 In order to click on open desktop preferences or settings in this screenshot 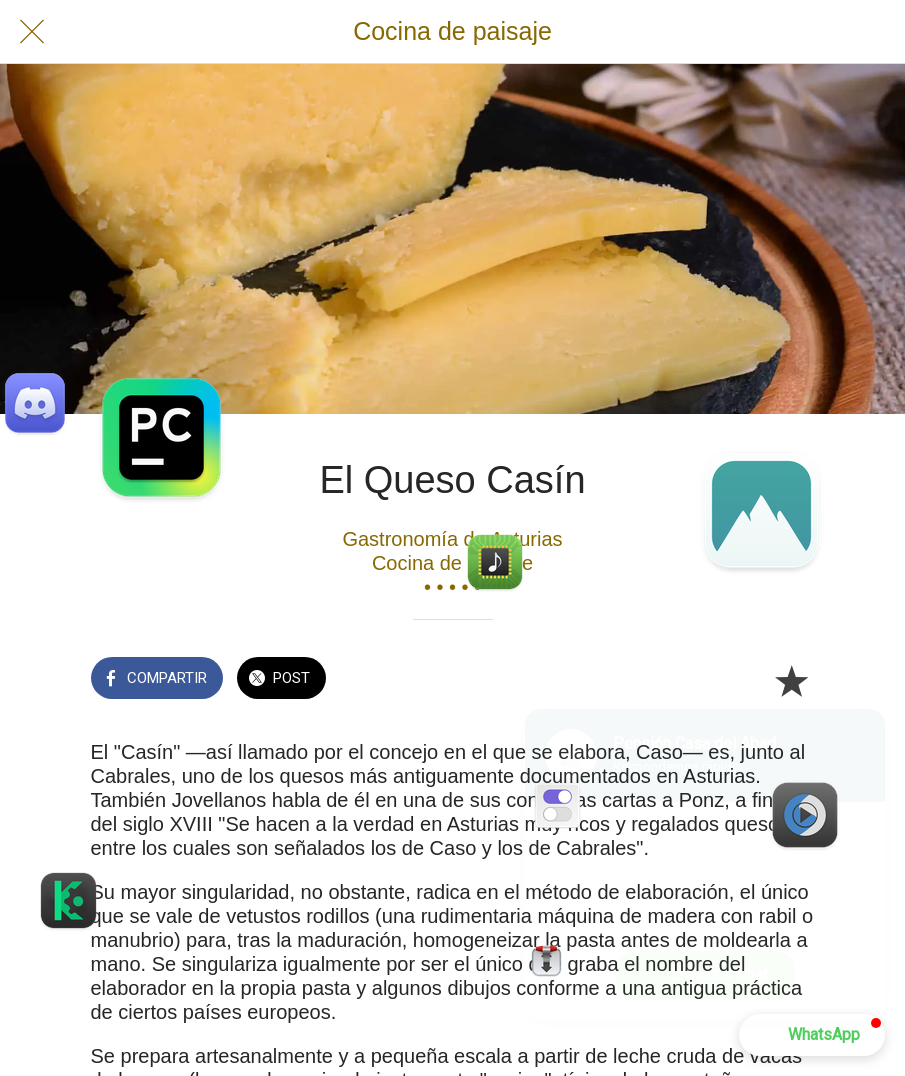, I will do `click(557, 805)`.